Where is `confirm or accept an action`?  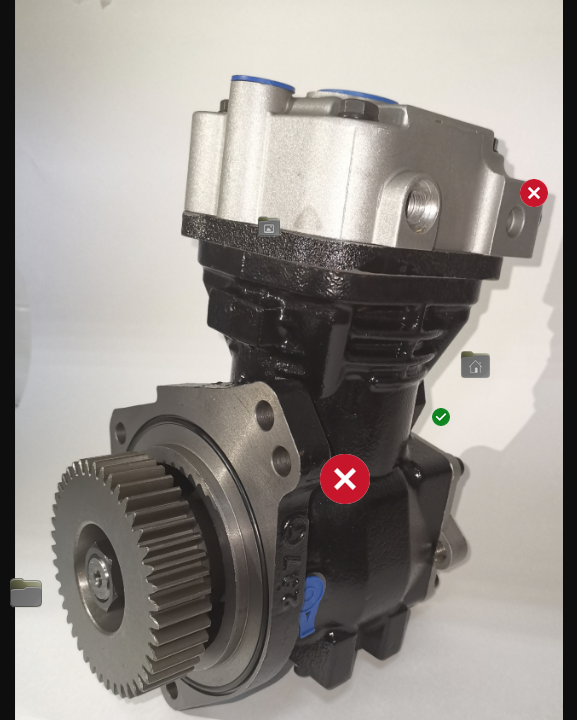 confirm or accept an action is located at coordinates (441, 417).